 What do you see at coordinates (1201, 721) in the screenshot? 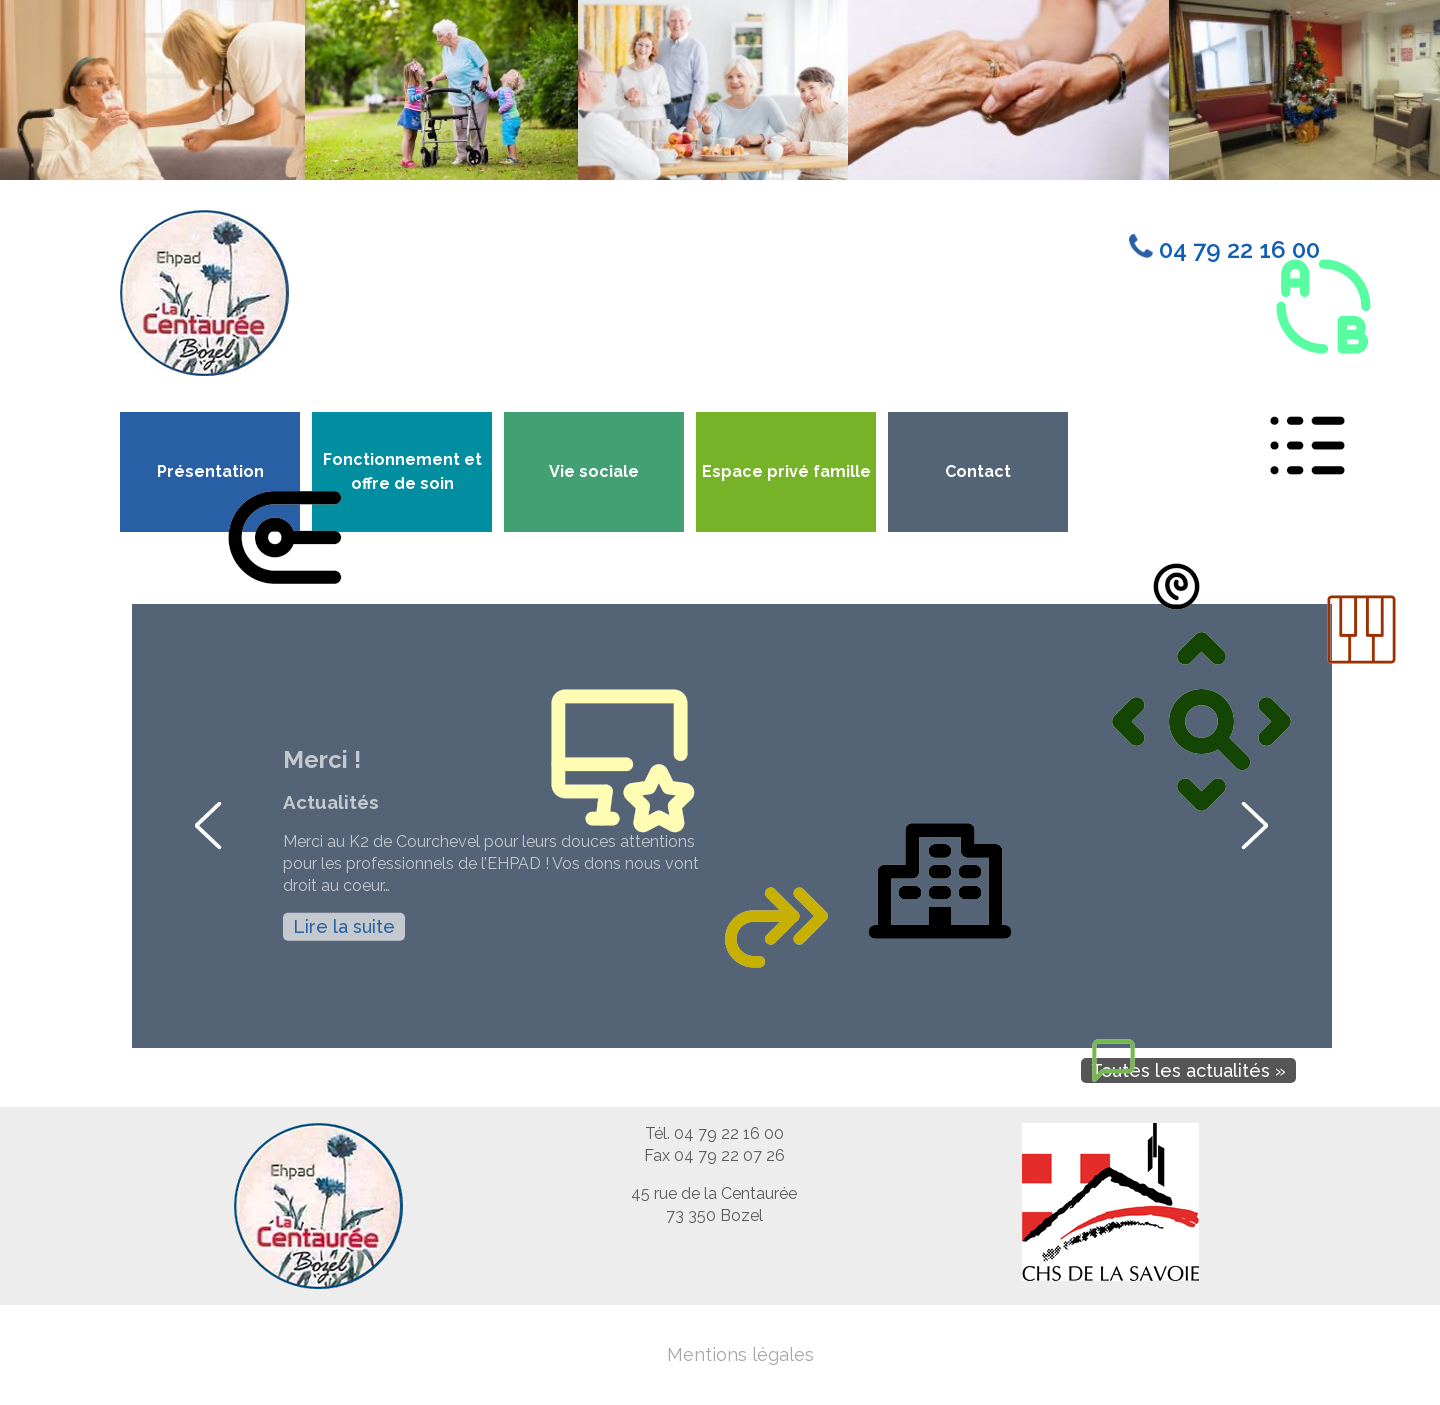
I see `pan and zoom controls for map or image viewer` at bounding box center [1201, 721].